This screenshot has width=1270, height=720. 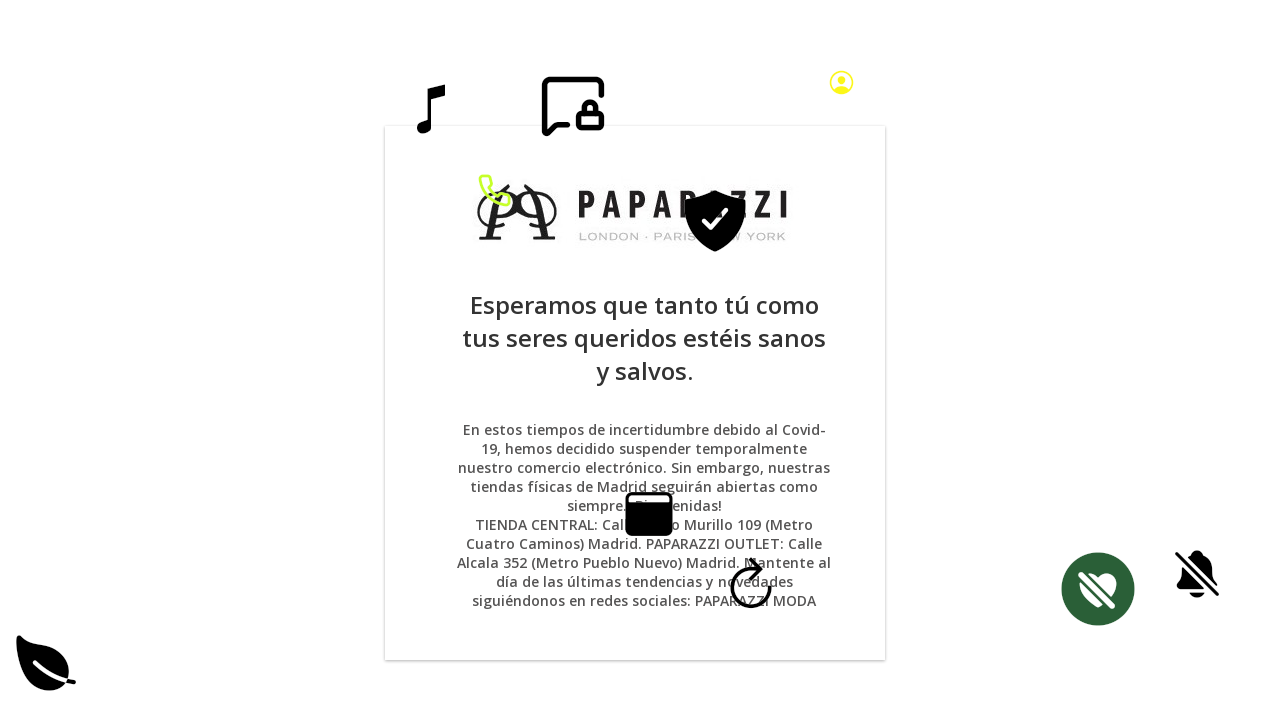 What do you see at coordinates (494, 190) in the screenshot?
I see `make a phone call` at bounding box center [494, 190].